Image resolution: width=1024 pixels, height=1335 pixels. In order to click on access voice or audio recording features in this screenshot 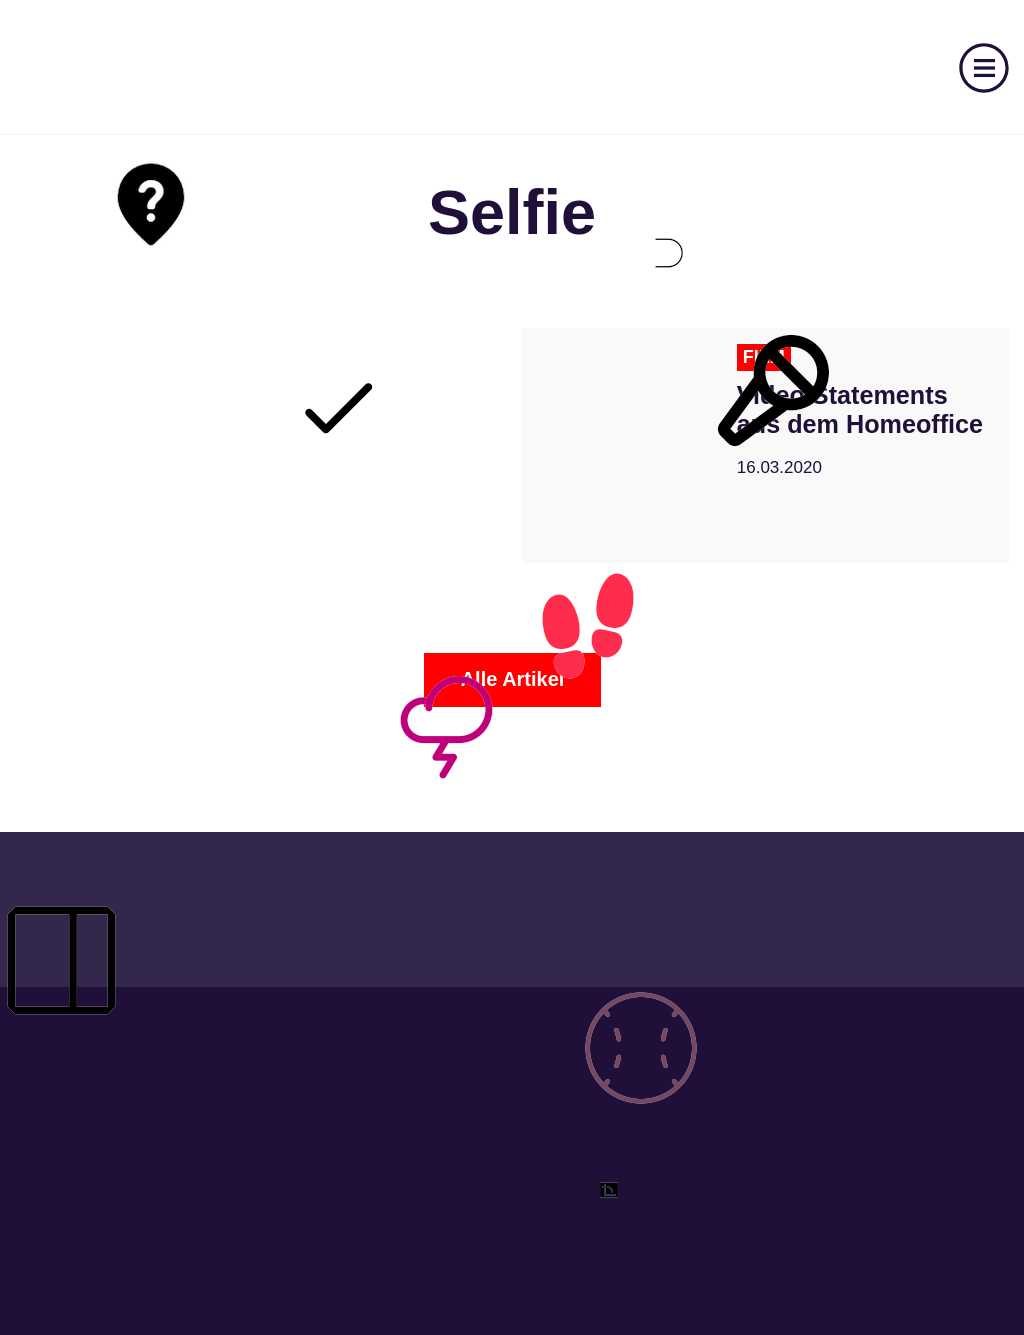, I will do `click(771, 392)`.